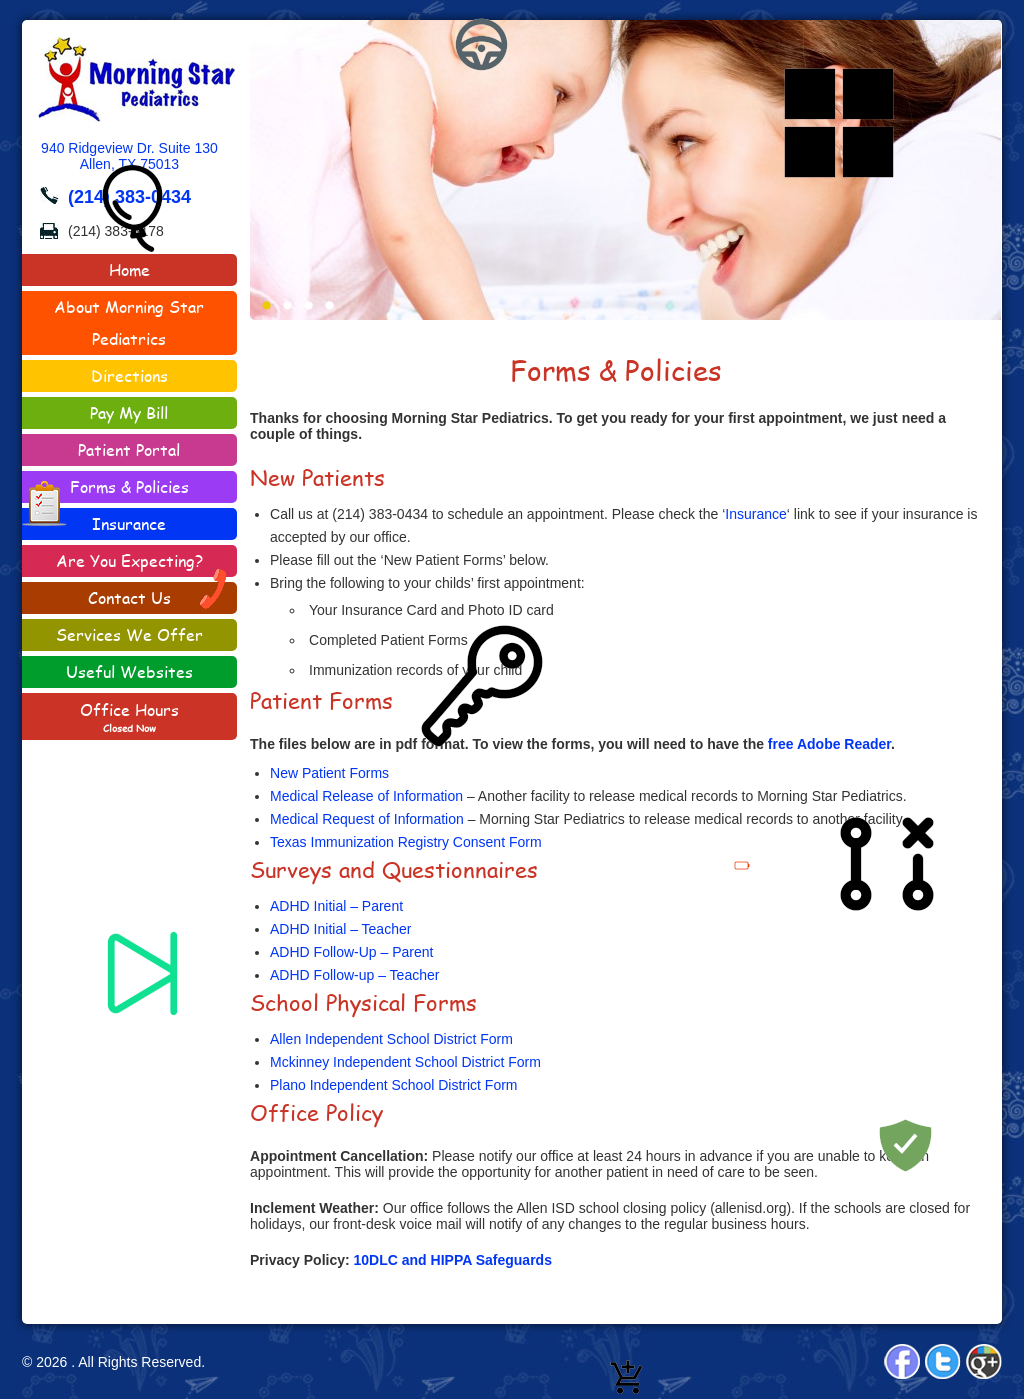  What do you see at coordinates (132, 208) in the screenshot?
I see `indicates a celebration or special event` at bounding box center [132, 208].